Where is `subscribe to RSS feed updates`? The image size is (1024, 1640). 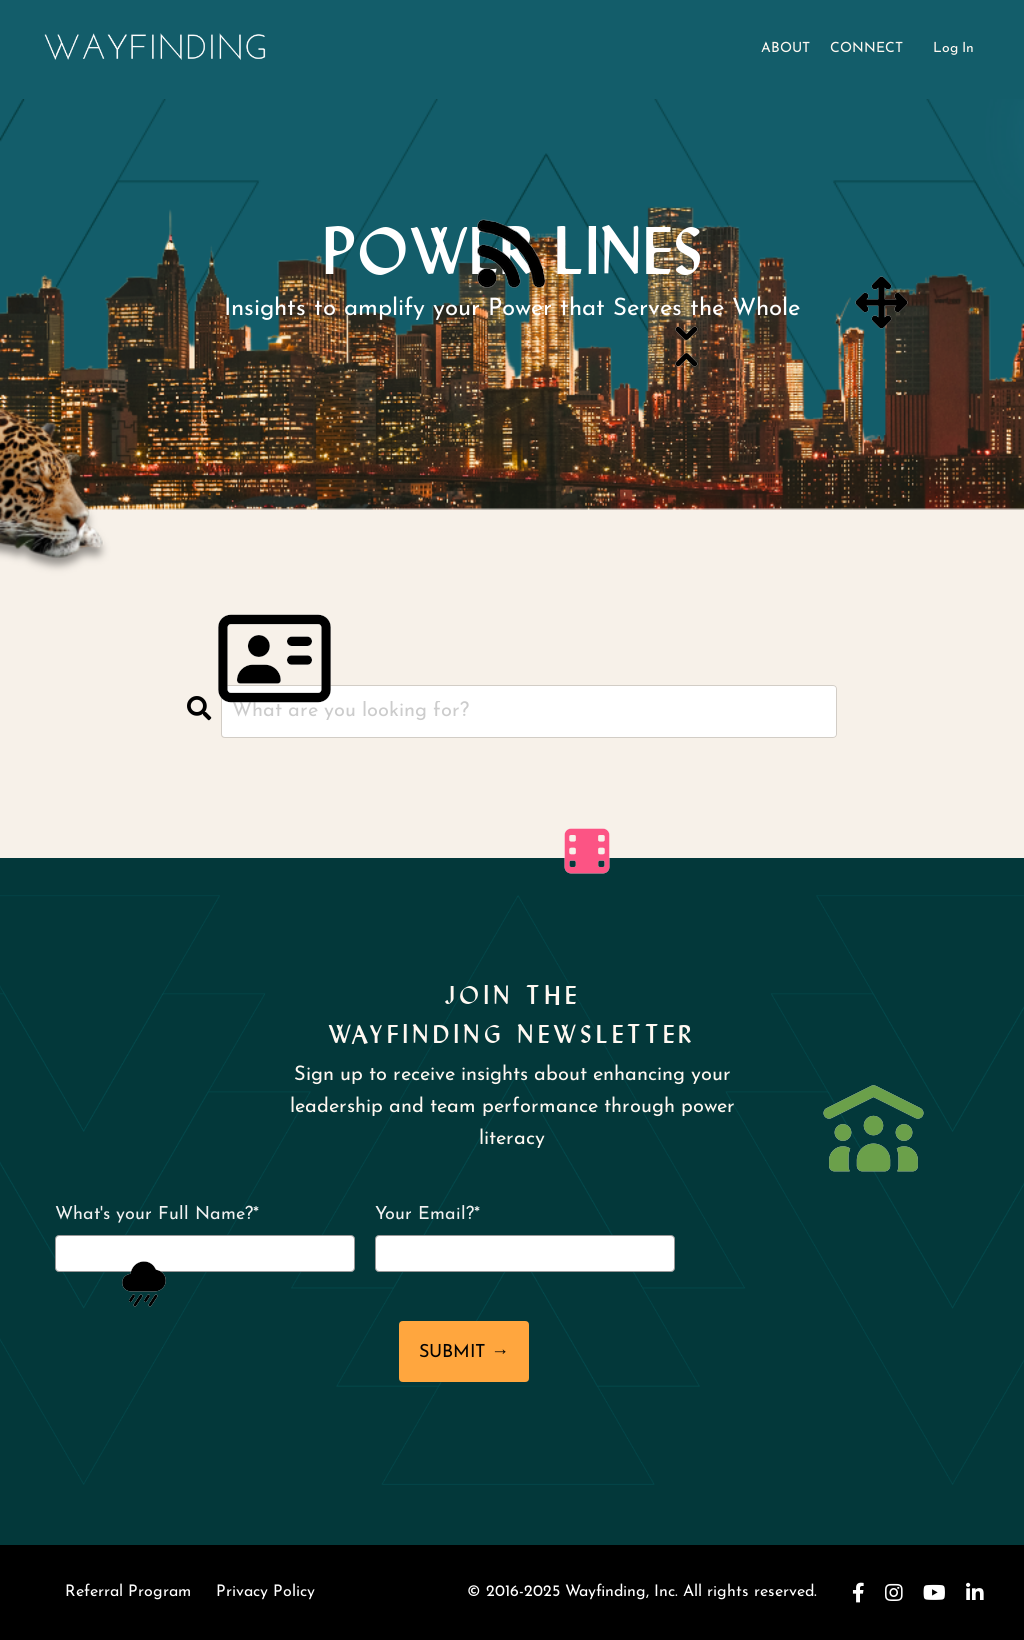
subscribe to RSS feed updates is located at coordinates (512, 252).